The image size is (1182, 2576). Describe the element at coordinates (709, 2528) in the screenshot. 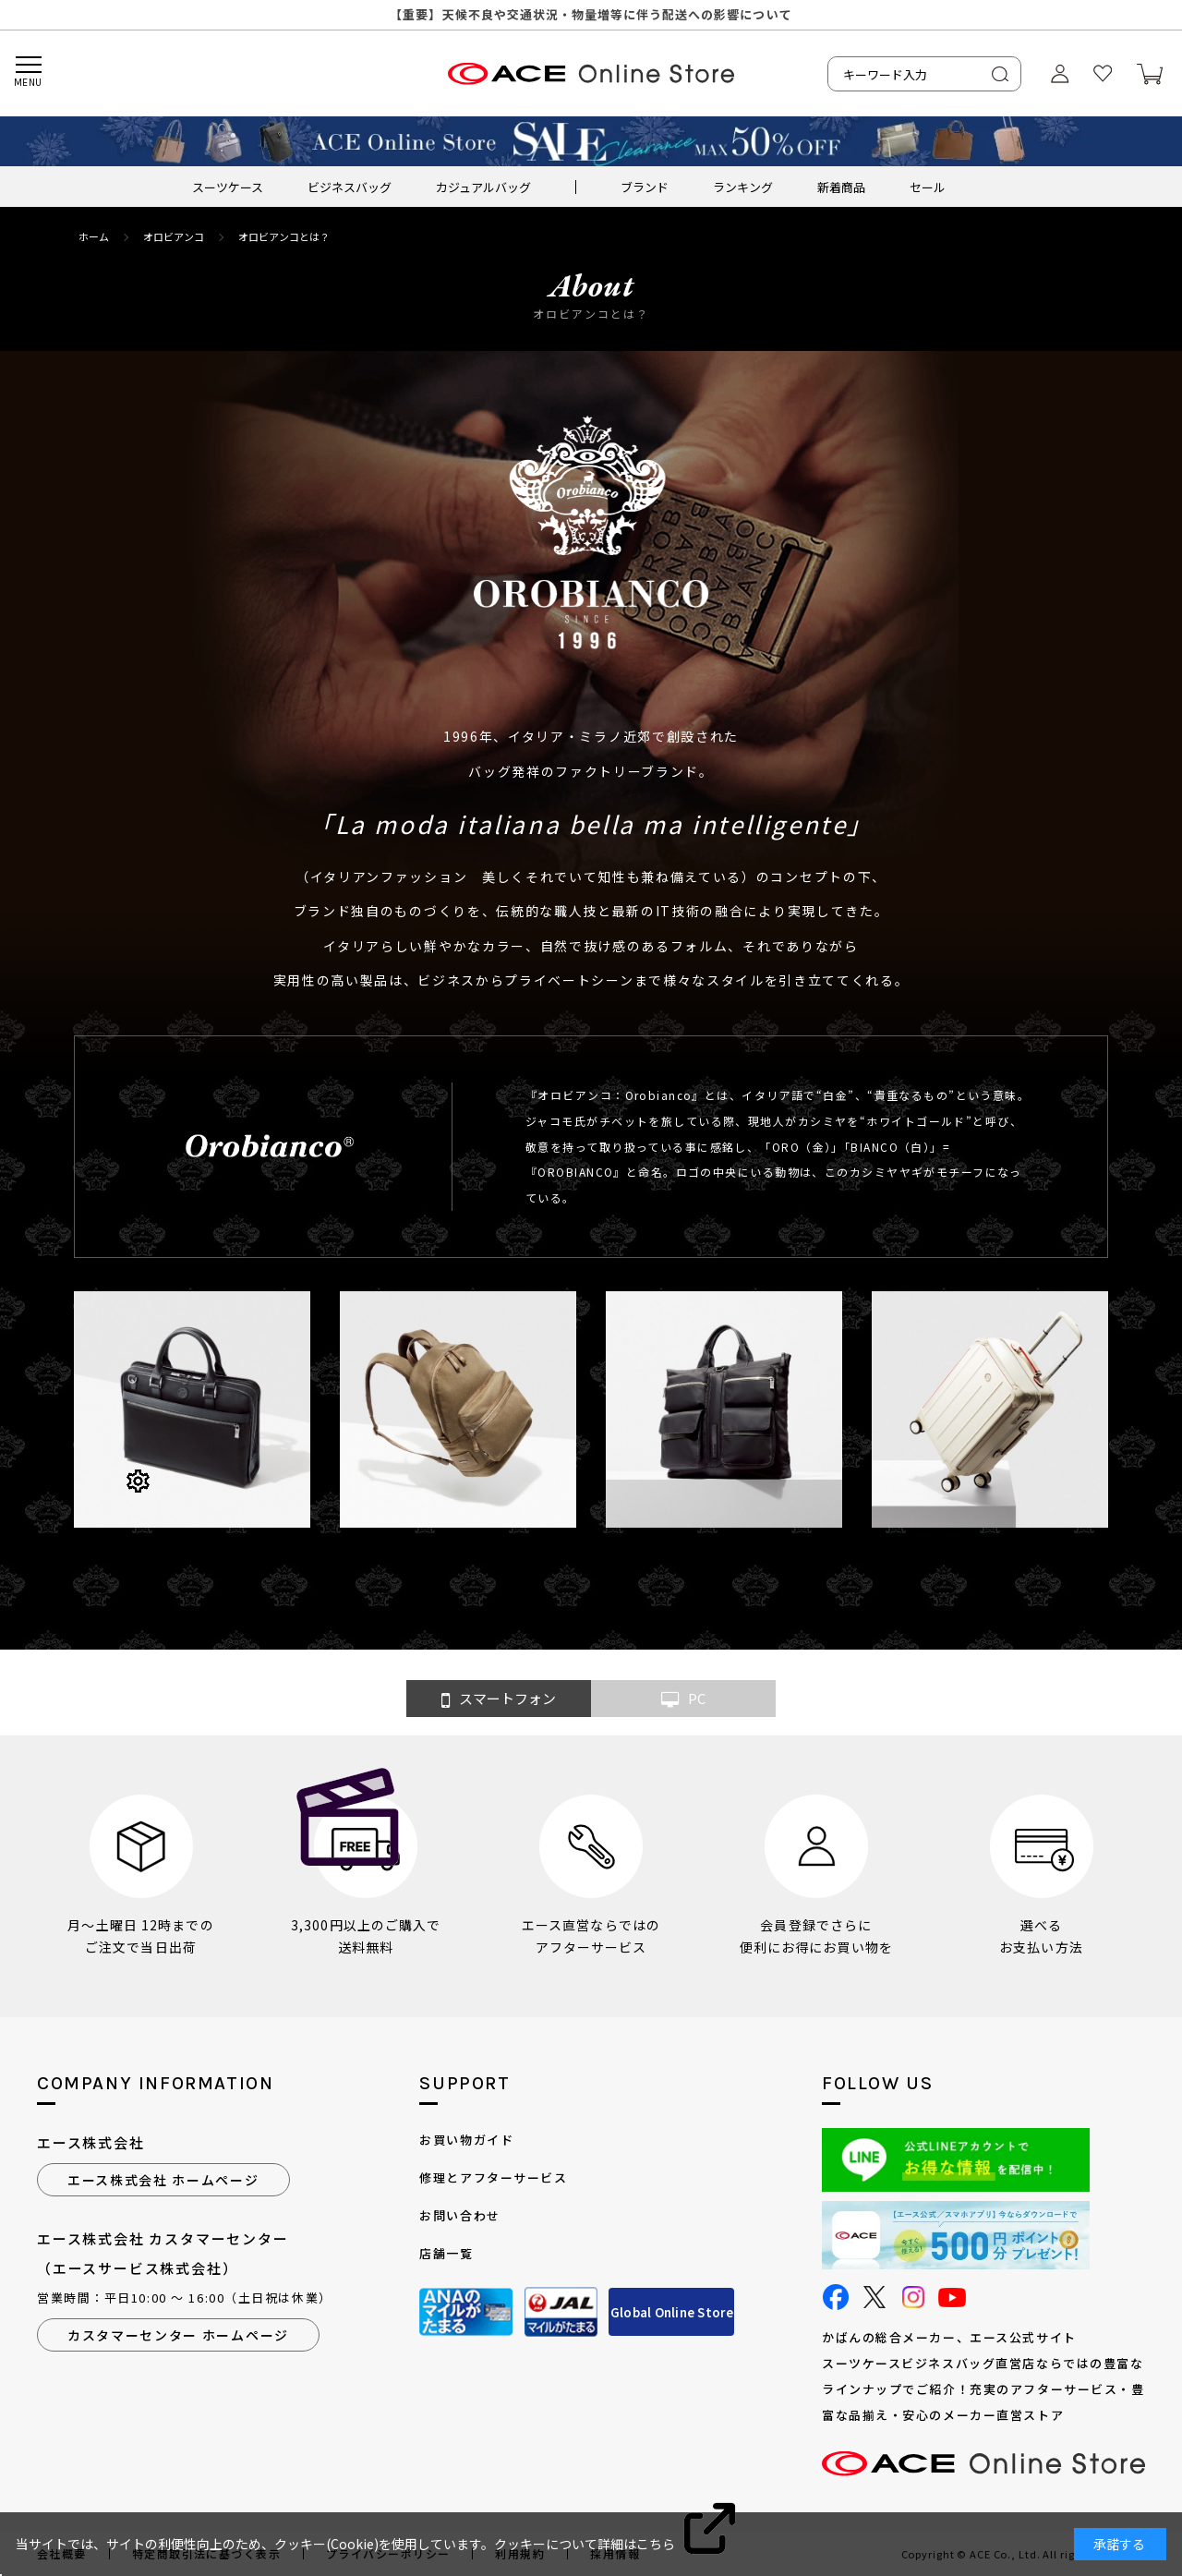

I see `open link in a new tab or window` at that location.